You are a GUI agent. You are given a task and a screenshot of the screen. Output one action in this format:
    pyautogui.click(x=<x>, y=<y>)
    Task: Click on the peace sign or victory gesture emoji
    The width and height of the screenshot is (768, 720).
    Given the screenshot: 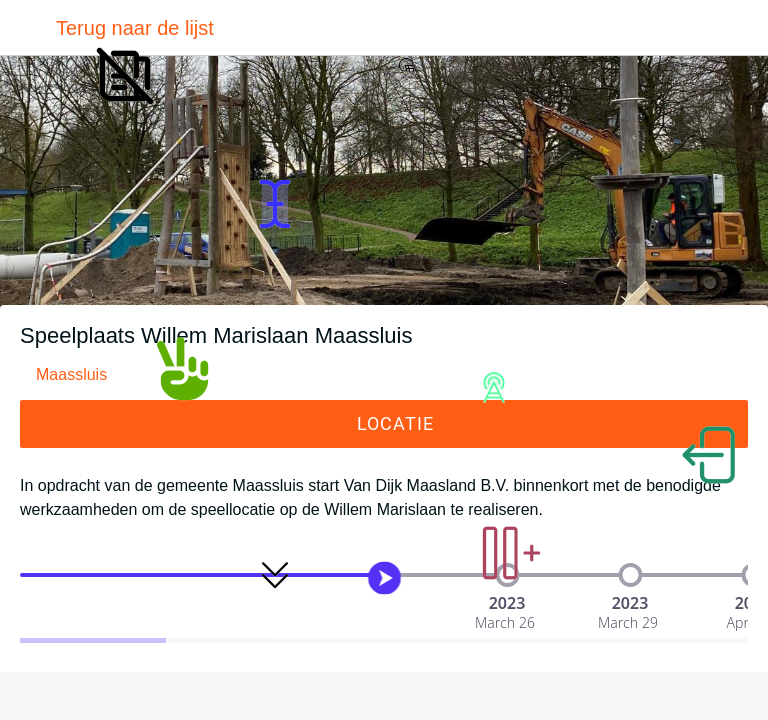 What is the action you would take?
    pyautogui.click(x=184, y=368)
    